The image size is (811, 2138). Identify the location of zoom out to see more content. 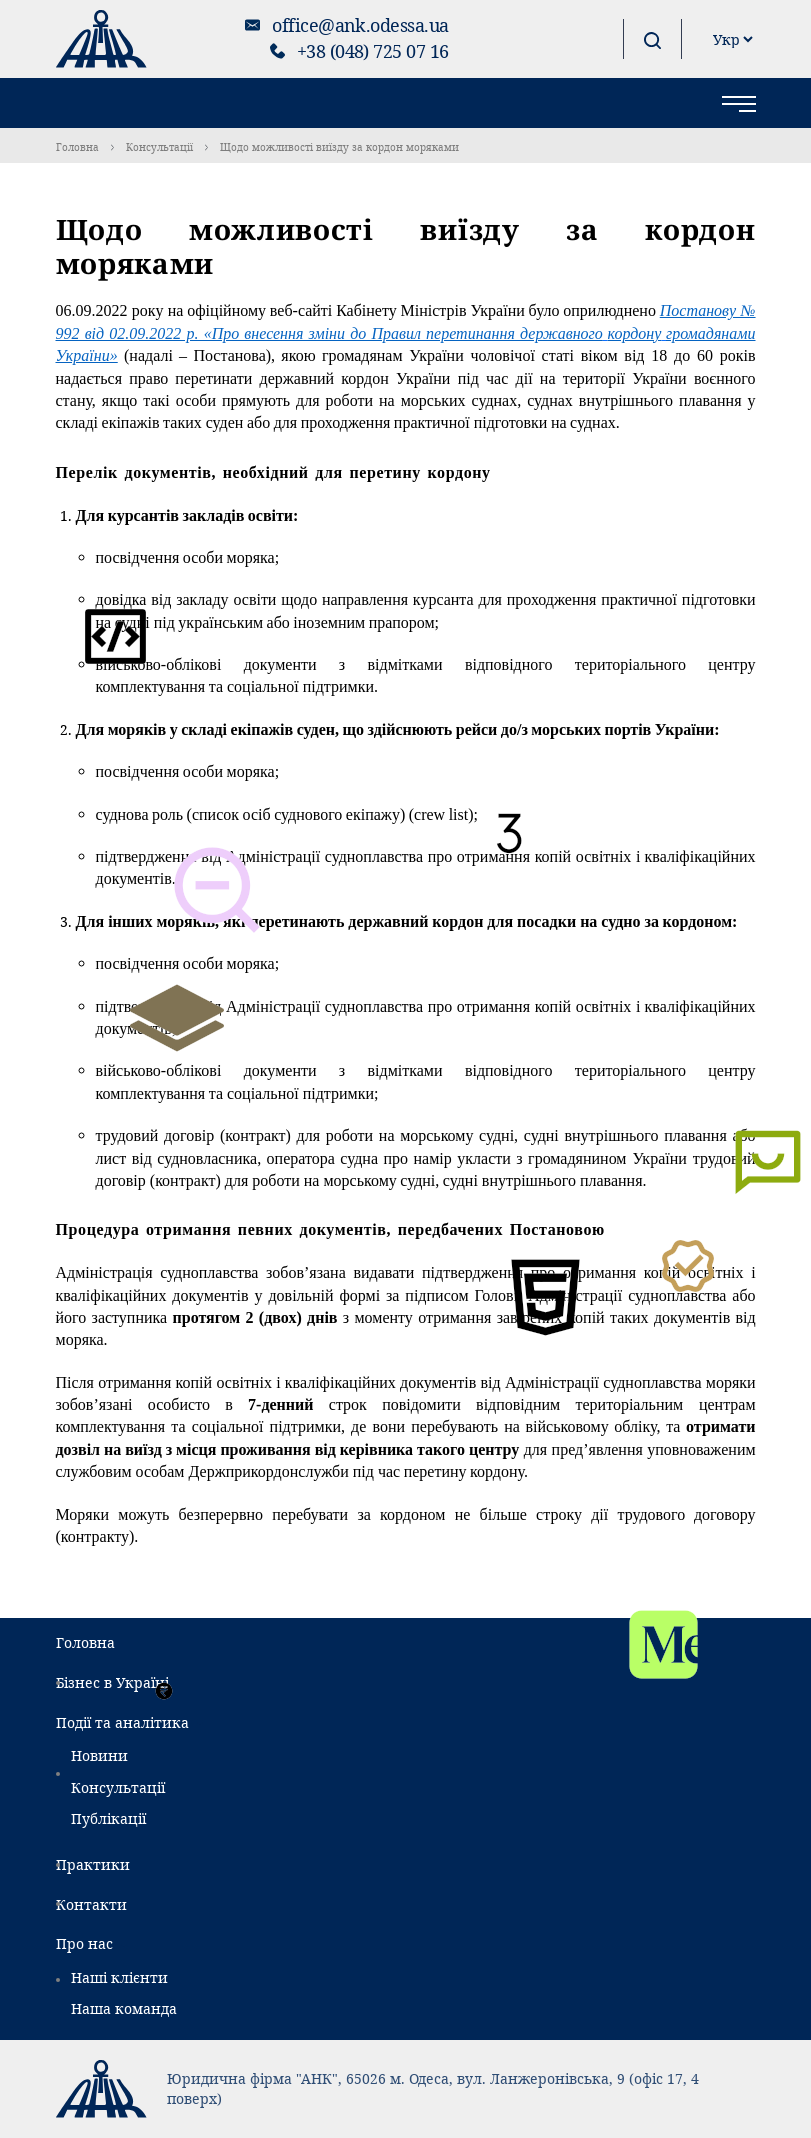
(216, 889).